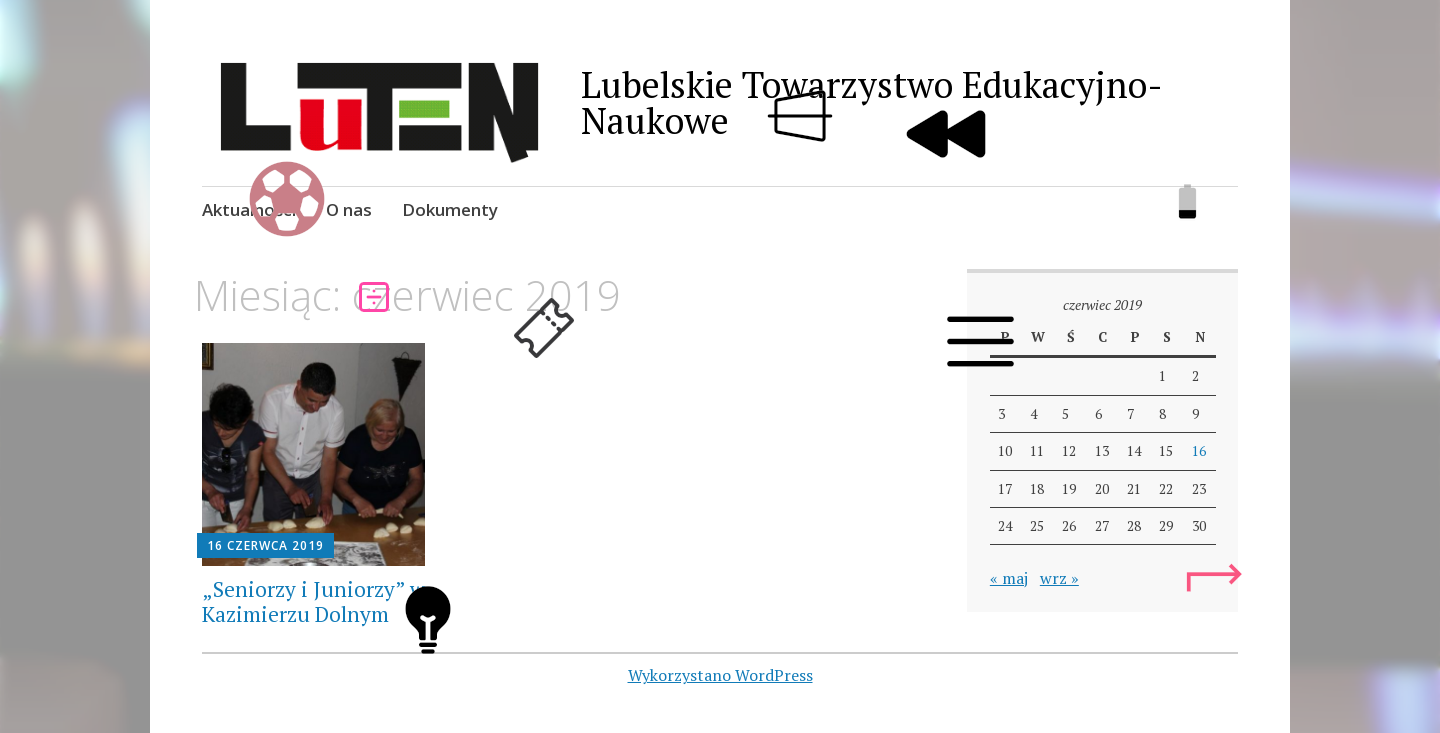 The height and width of the screenshot is (733, 1440). What do you see at coordinates (544, 328) in the screenshot?
I see `view your tickets or passes` at bounding box center [544, 328].